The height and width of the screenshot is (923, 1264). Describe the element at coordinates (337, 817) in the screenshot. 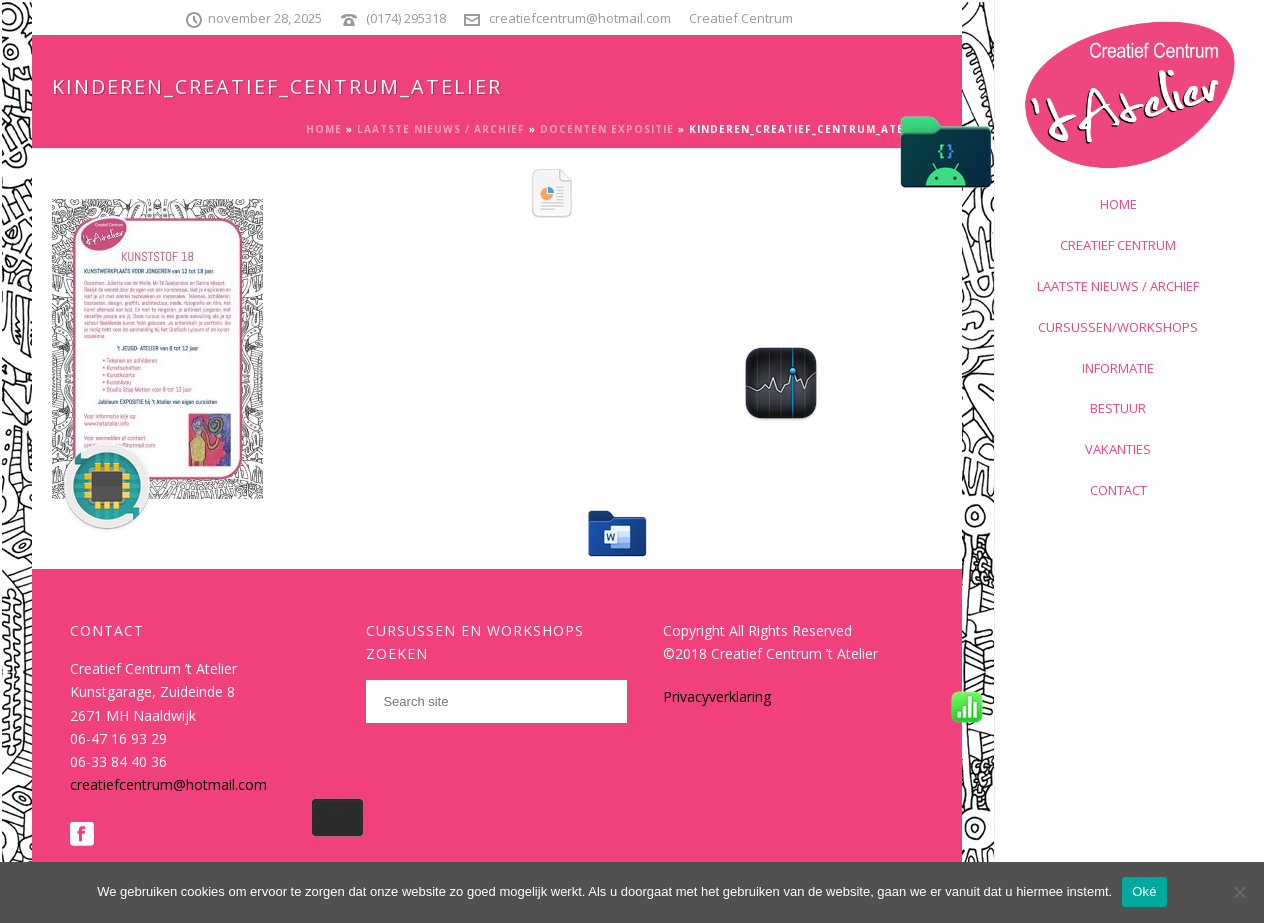

I see `magic trackpad connected via bluetooth` at that location.